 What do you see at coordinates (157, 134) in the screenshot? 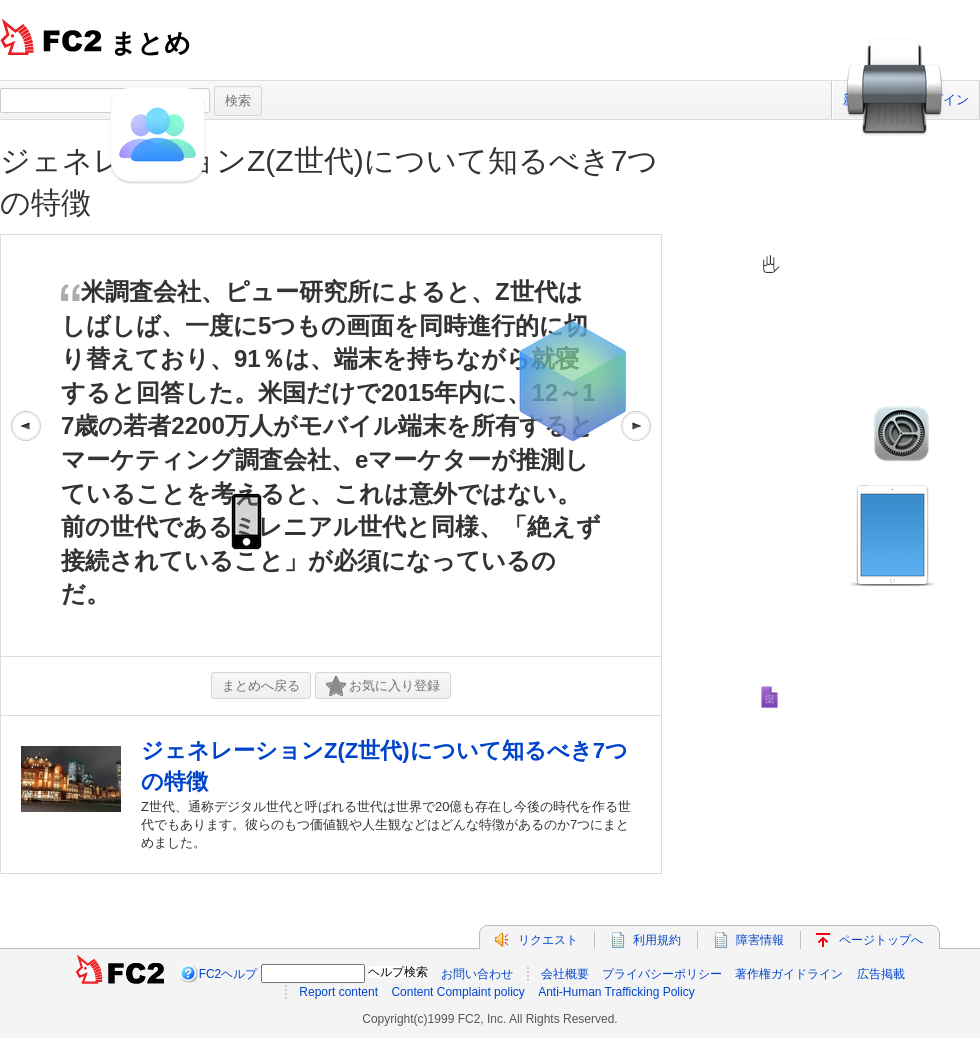
I see `access family sharing and parental control settings` at bounding box center [157, 134].